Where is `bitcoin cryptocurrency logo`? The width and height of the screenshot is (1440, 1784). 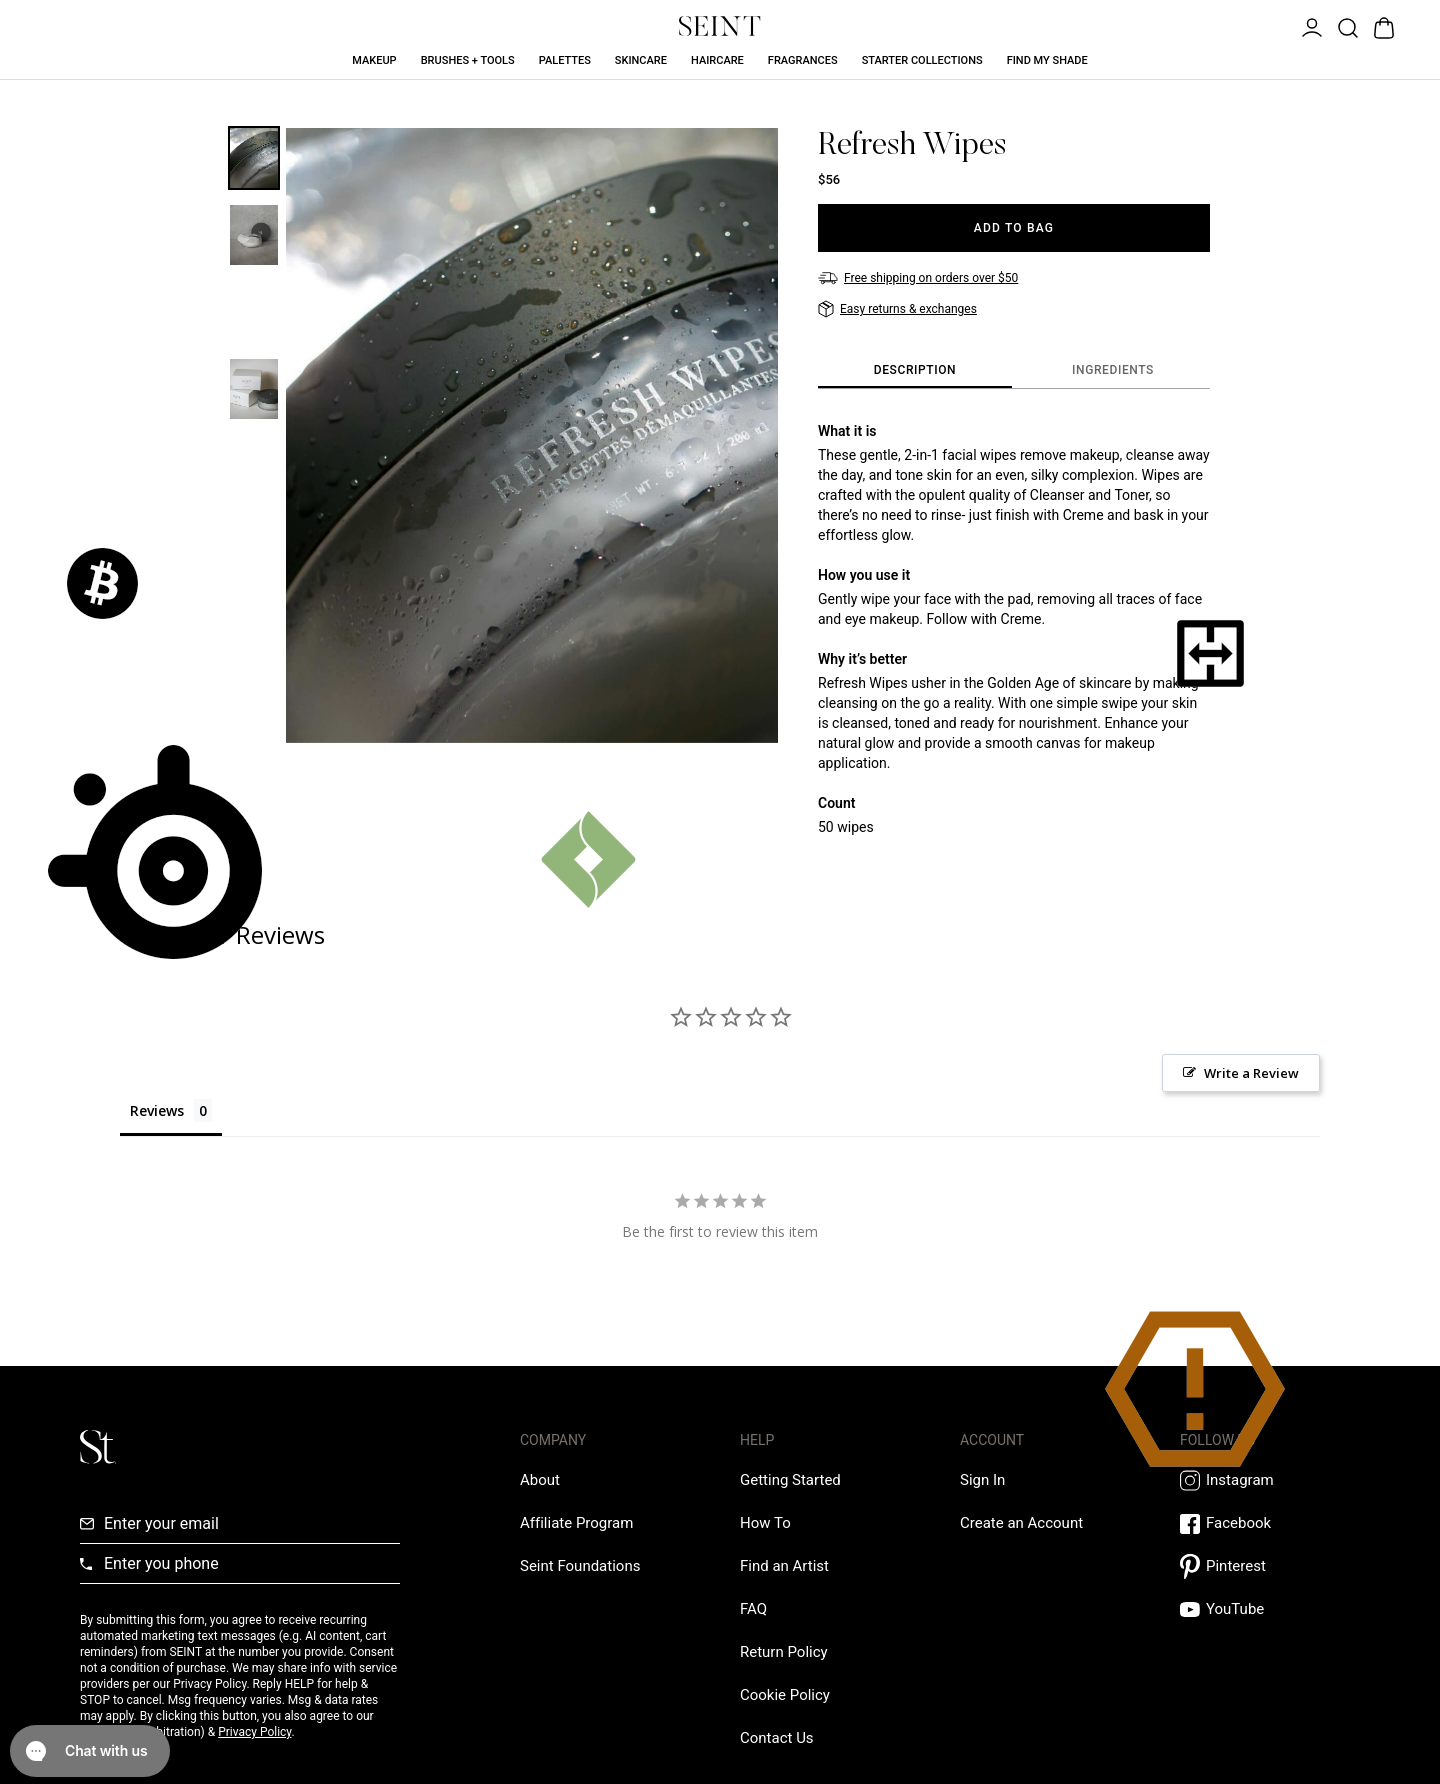 bitcoin cryptocurrency logo is located at coordinates (102, 583).